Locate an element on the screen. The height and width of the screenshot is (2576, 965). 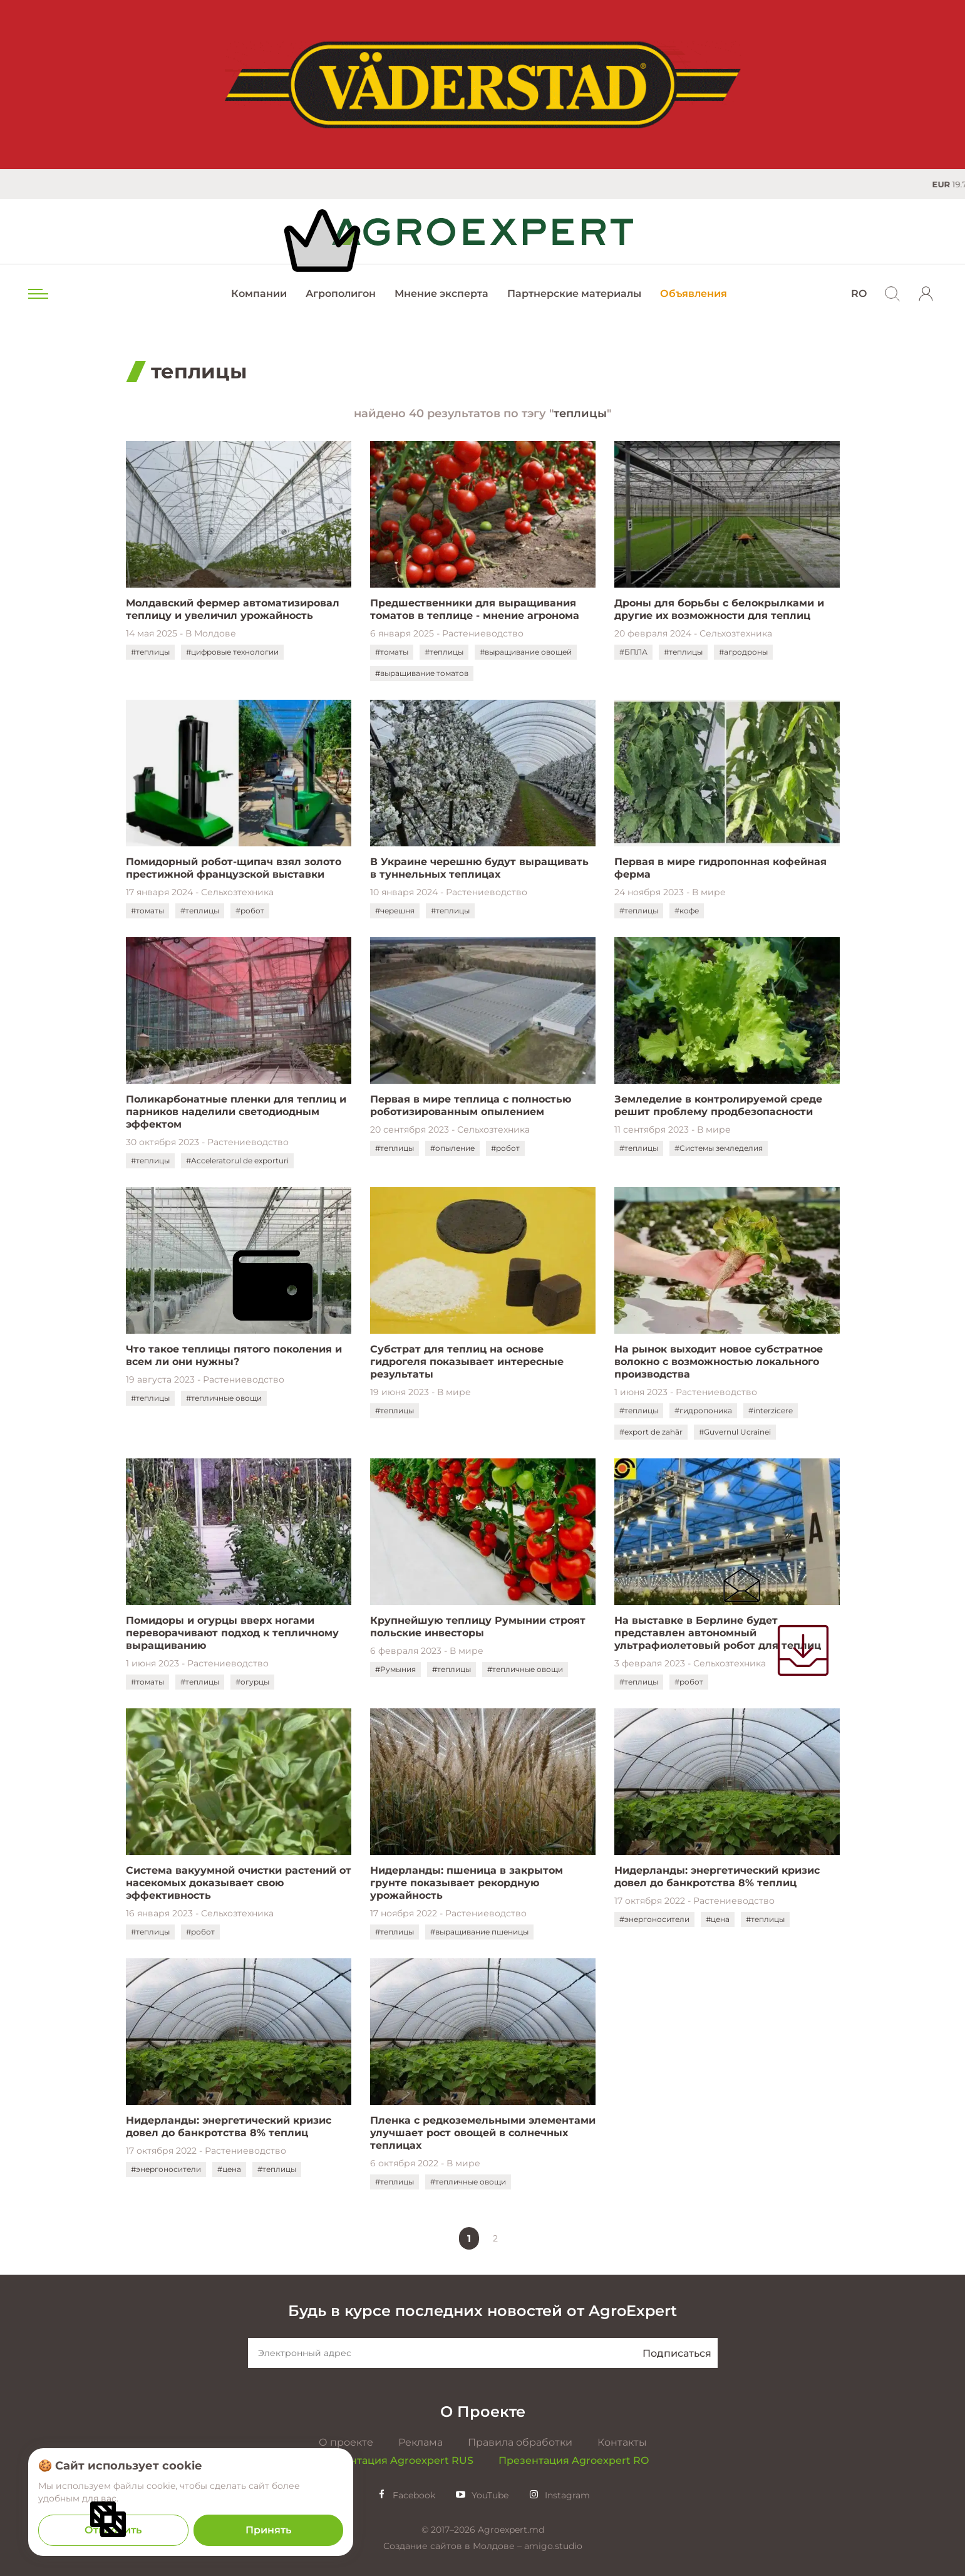
access your wallet or payment methods is located at coordinates (271, 1289).